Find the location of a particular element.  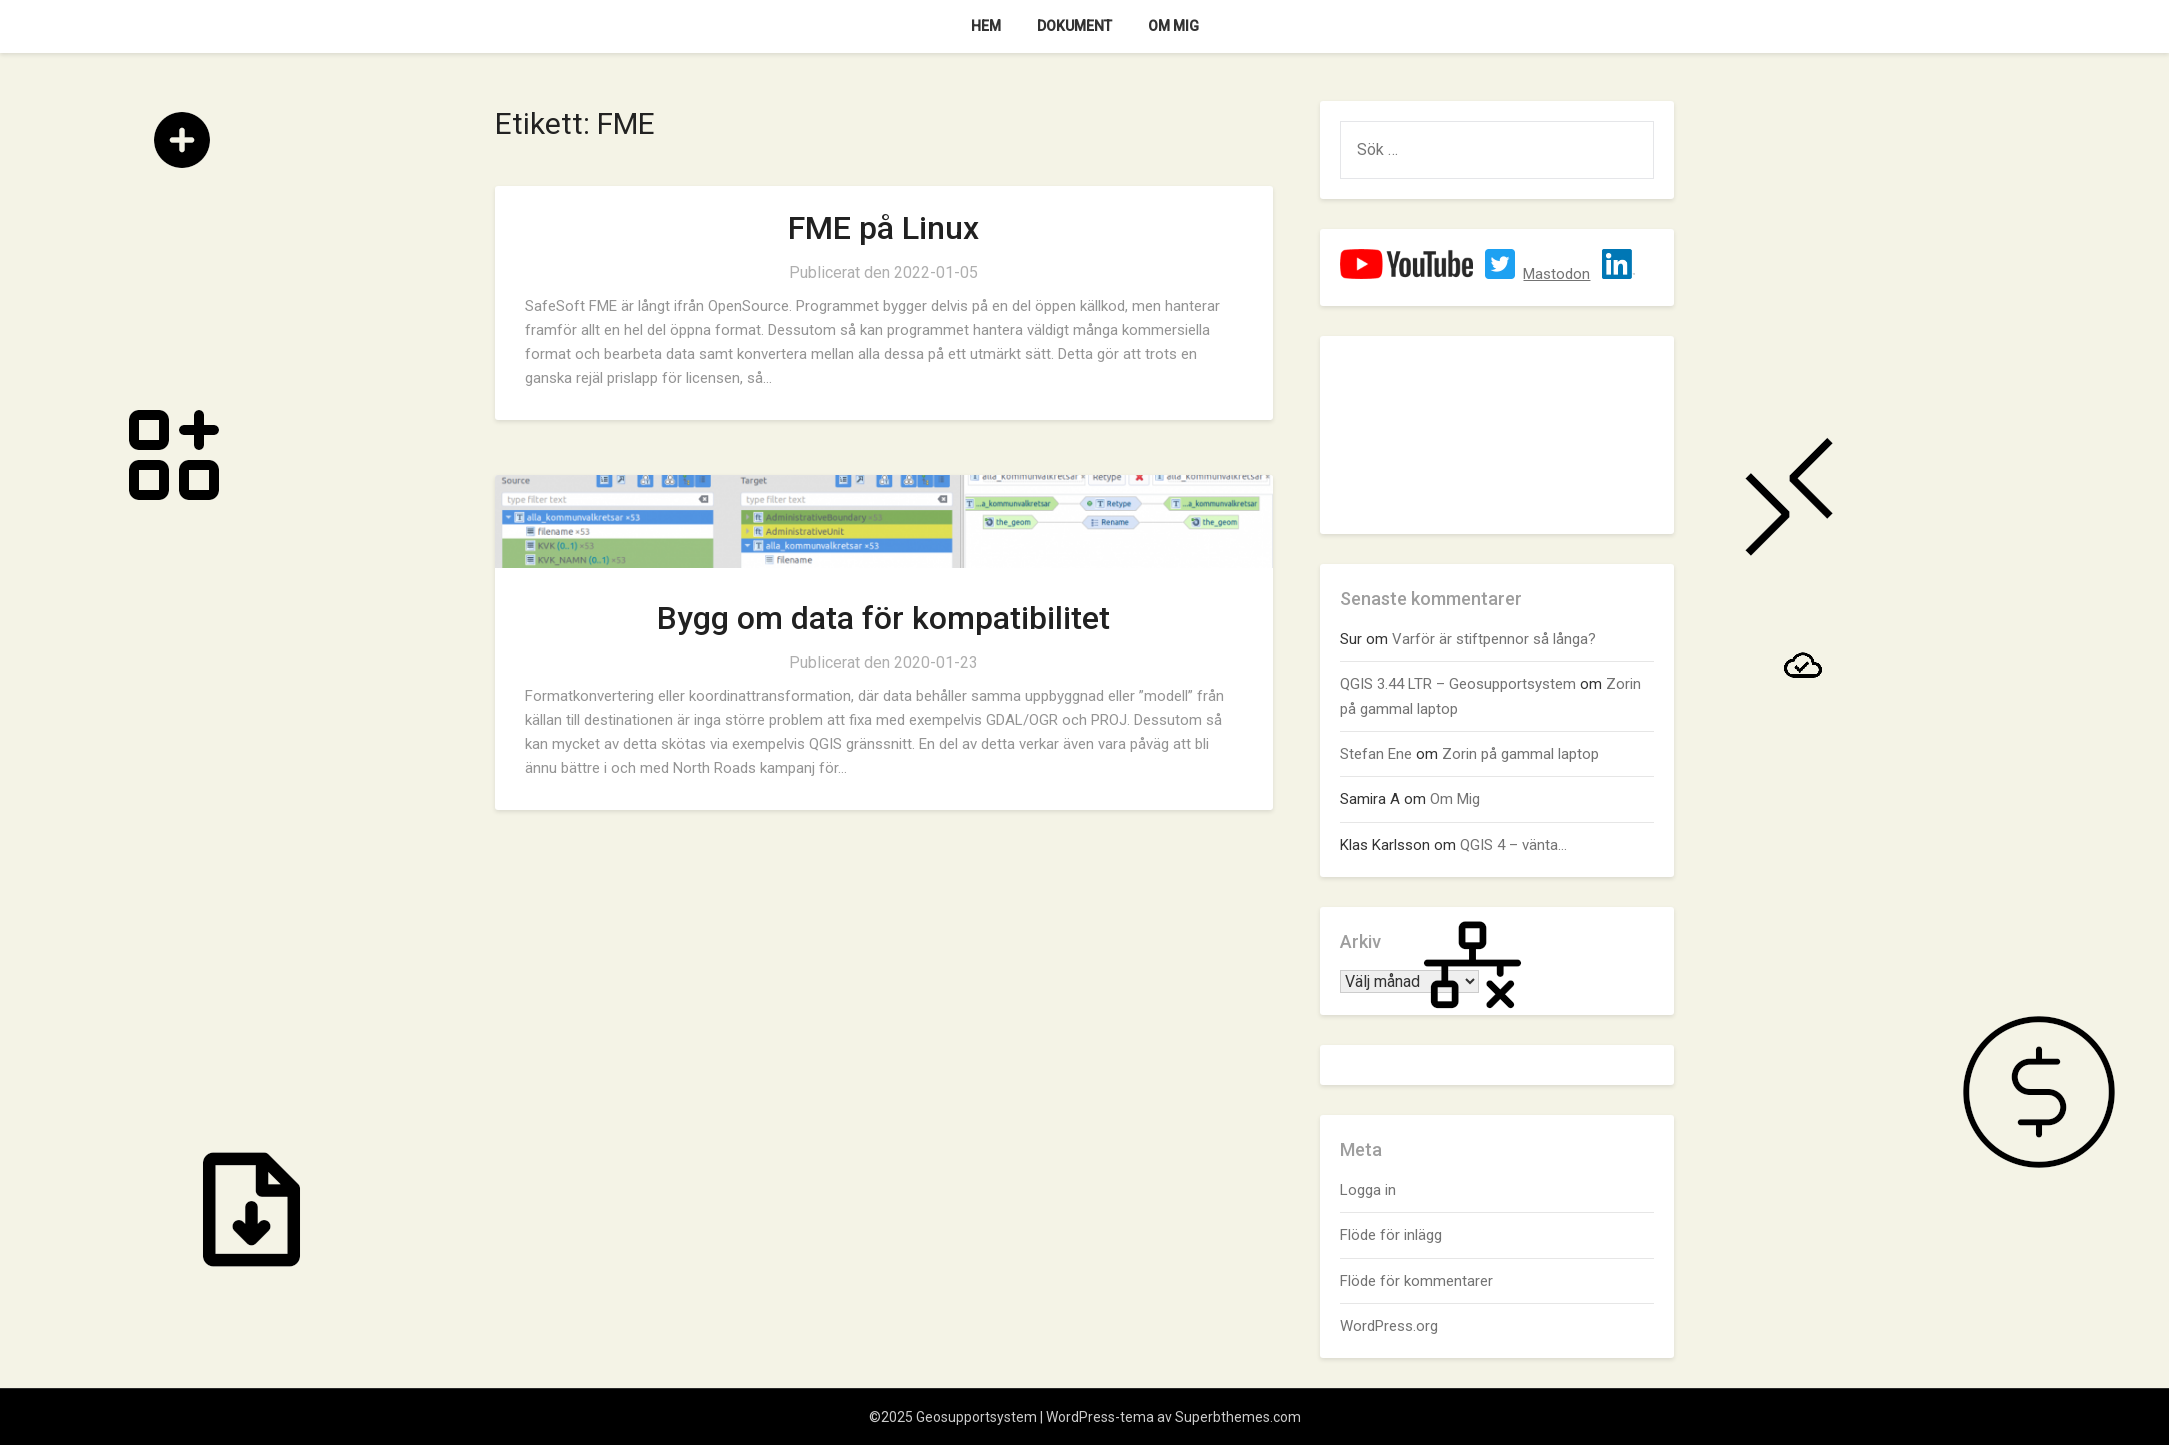

network connection error or failure is located at coordinates (1472, 966).